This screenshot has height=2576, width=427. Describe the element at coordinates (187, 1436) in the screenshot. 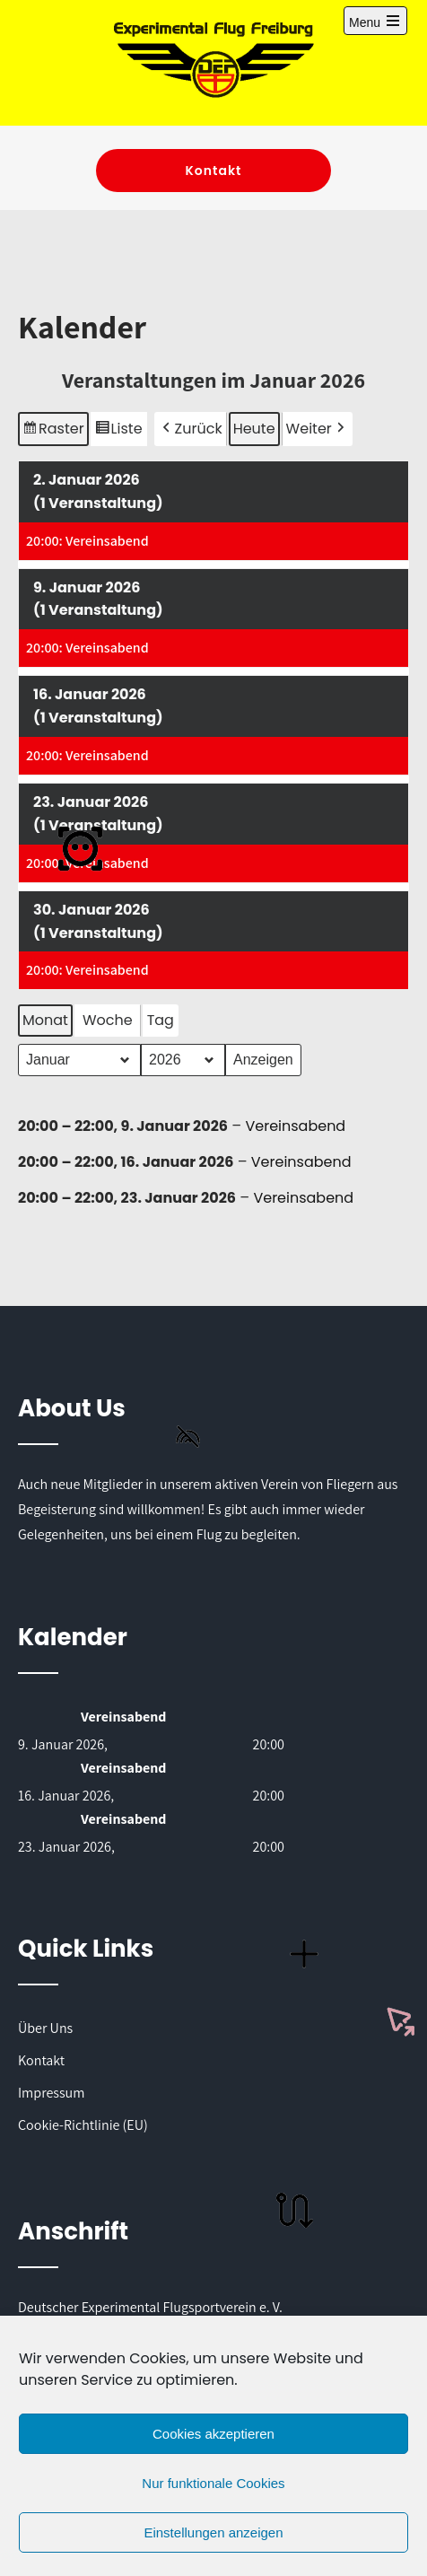

I see `no internet connection` at that location.